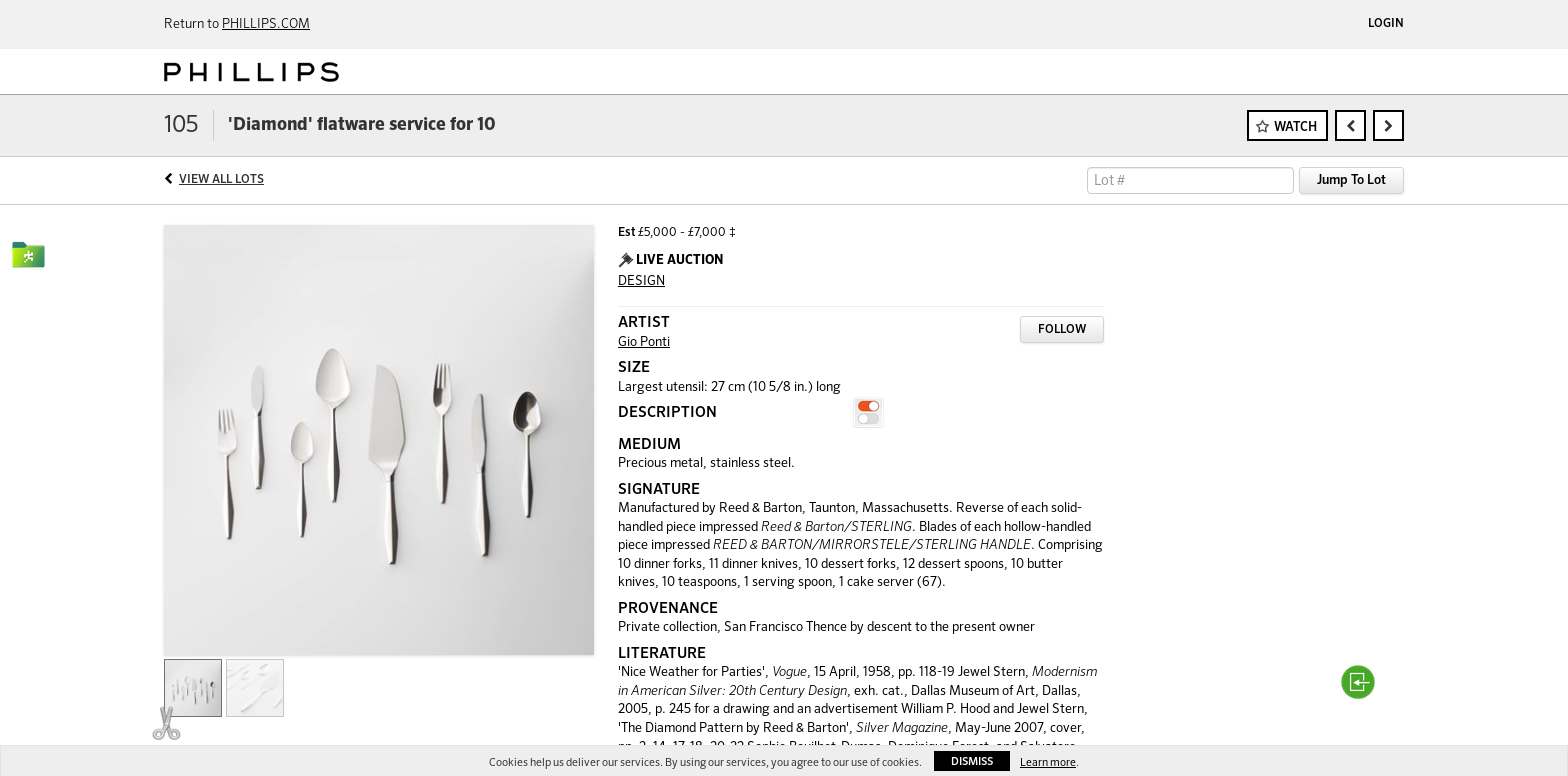 This screenshot has height=776, width=1568. Describe the element at coordinates (1358, 682) in the screenshot. I see `log out of the current session` at that location.